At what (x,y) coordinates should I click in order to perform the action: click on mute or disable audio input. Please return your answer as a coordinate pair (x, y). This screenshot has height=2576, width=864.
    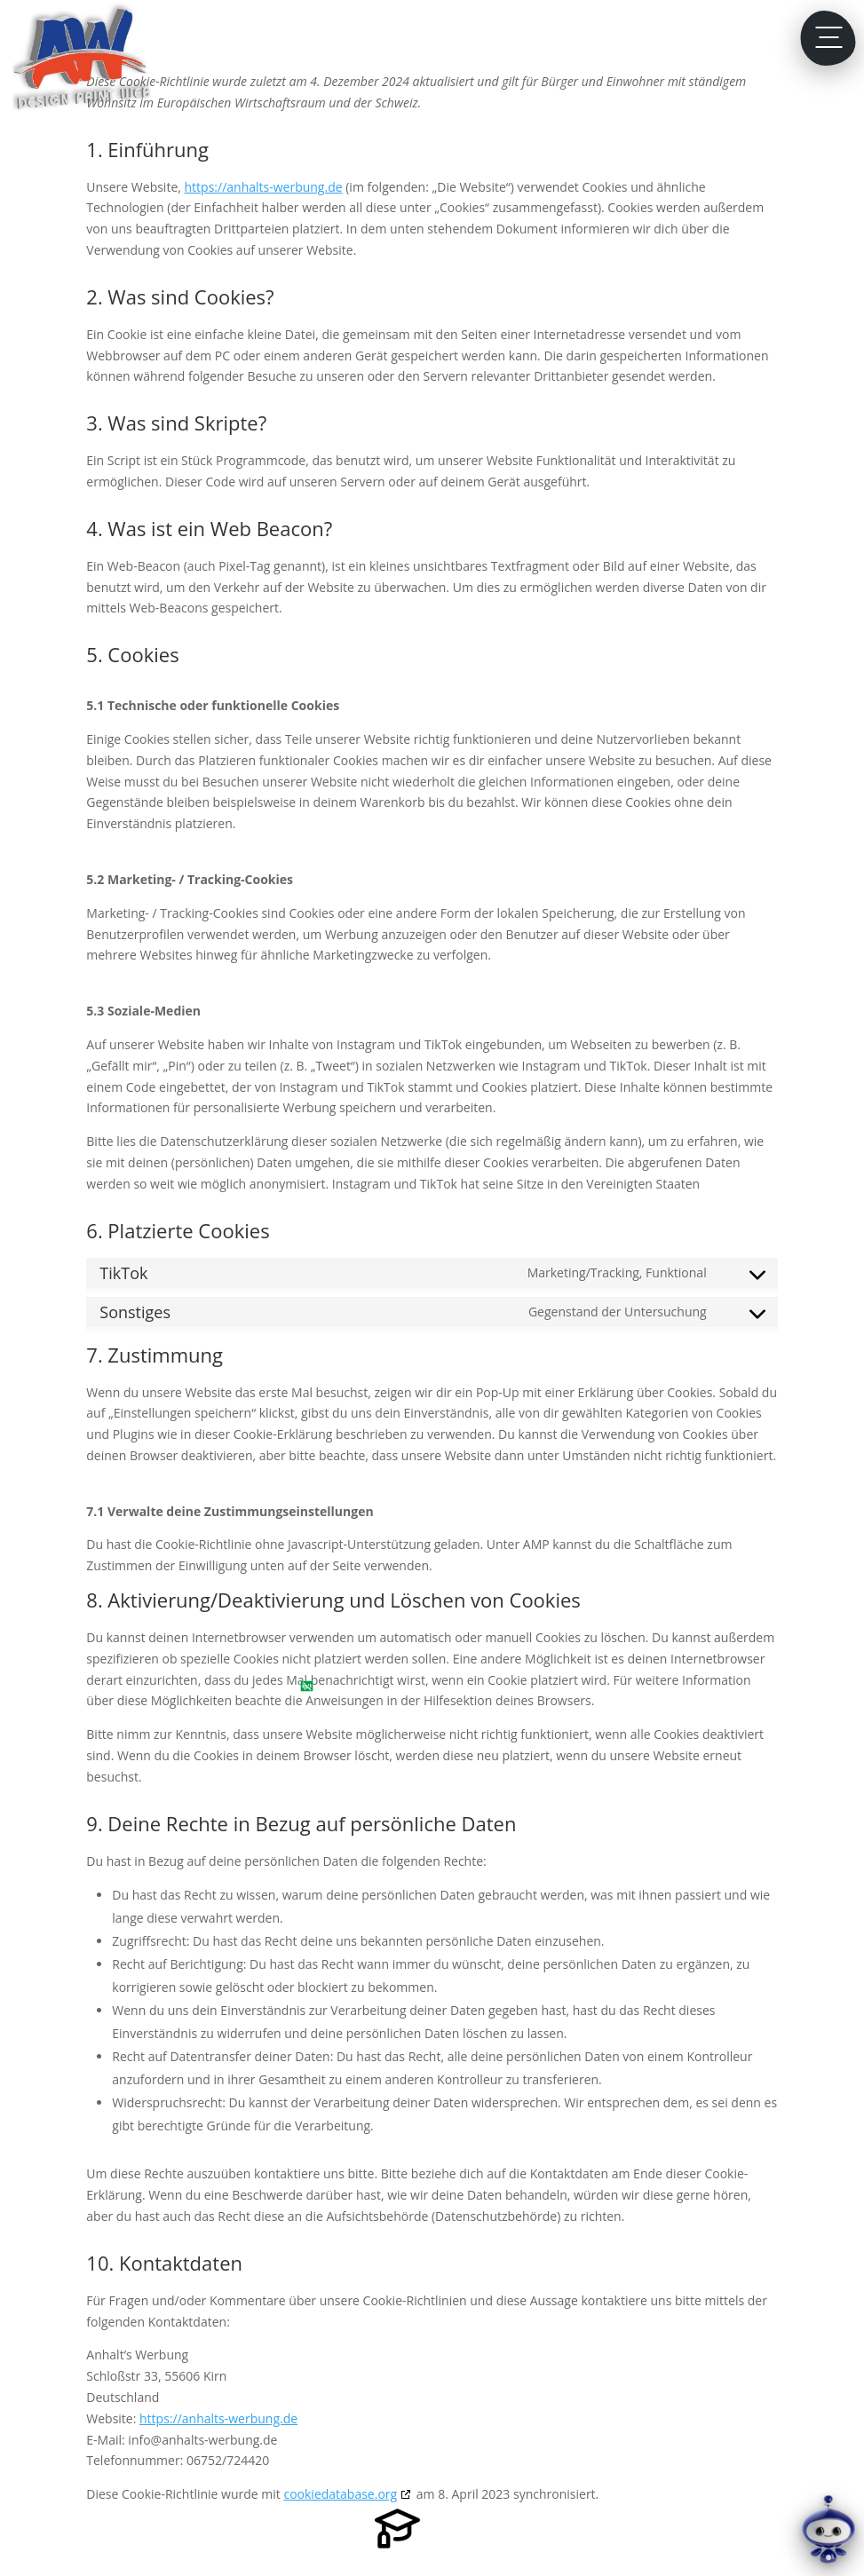
    Looking at the image, I should click on (306, 1686).